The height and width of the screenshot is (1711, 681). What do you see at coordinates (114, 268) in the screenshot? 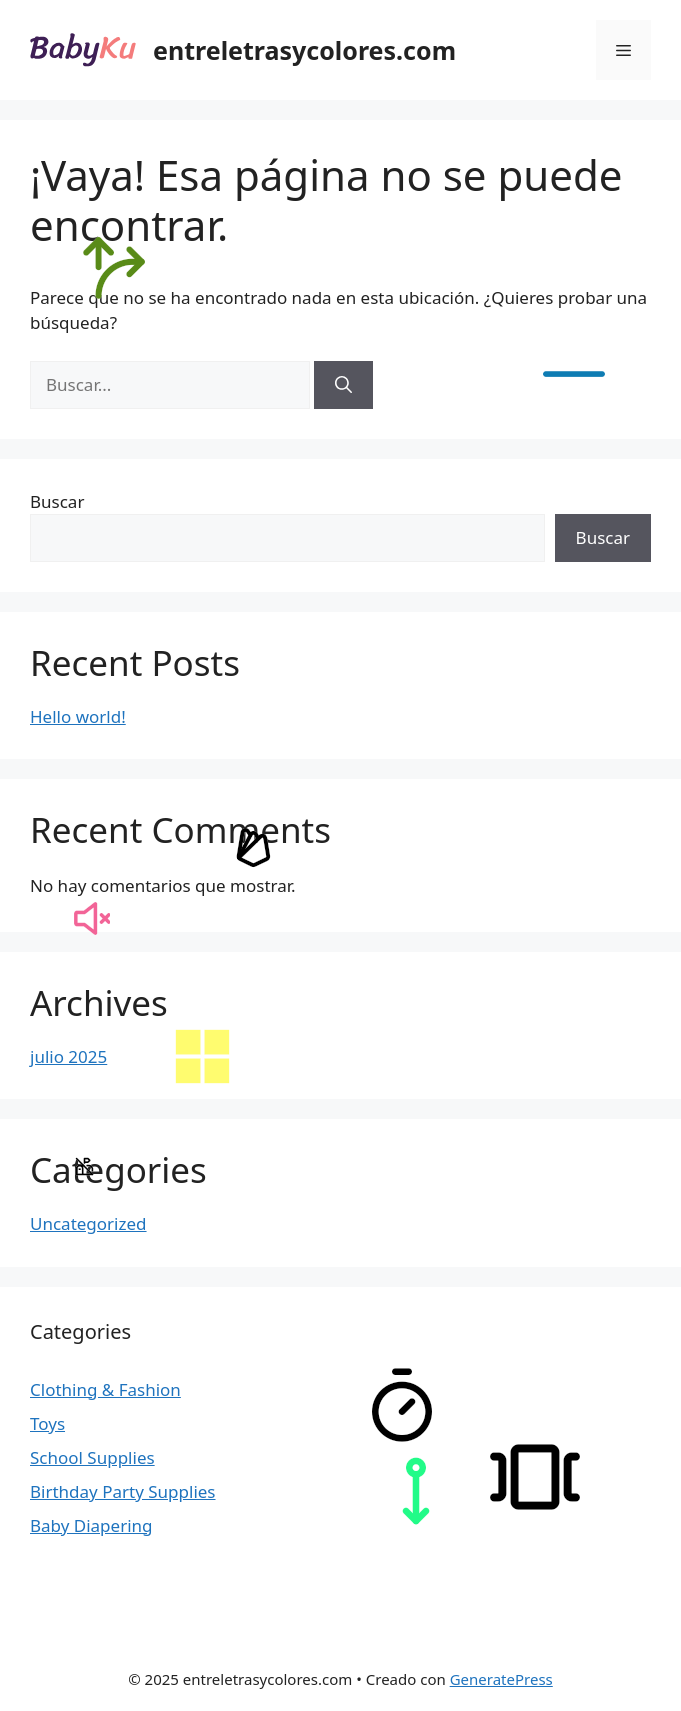
I see `take the exit or turn right ahead` at bounding box center [114, 268].